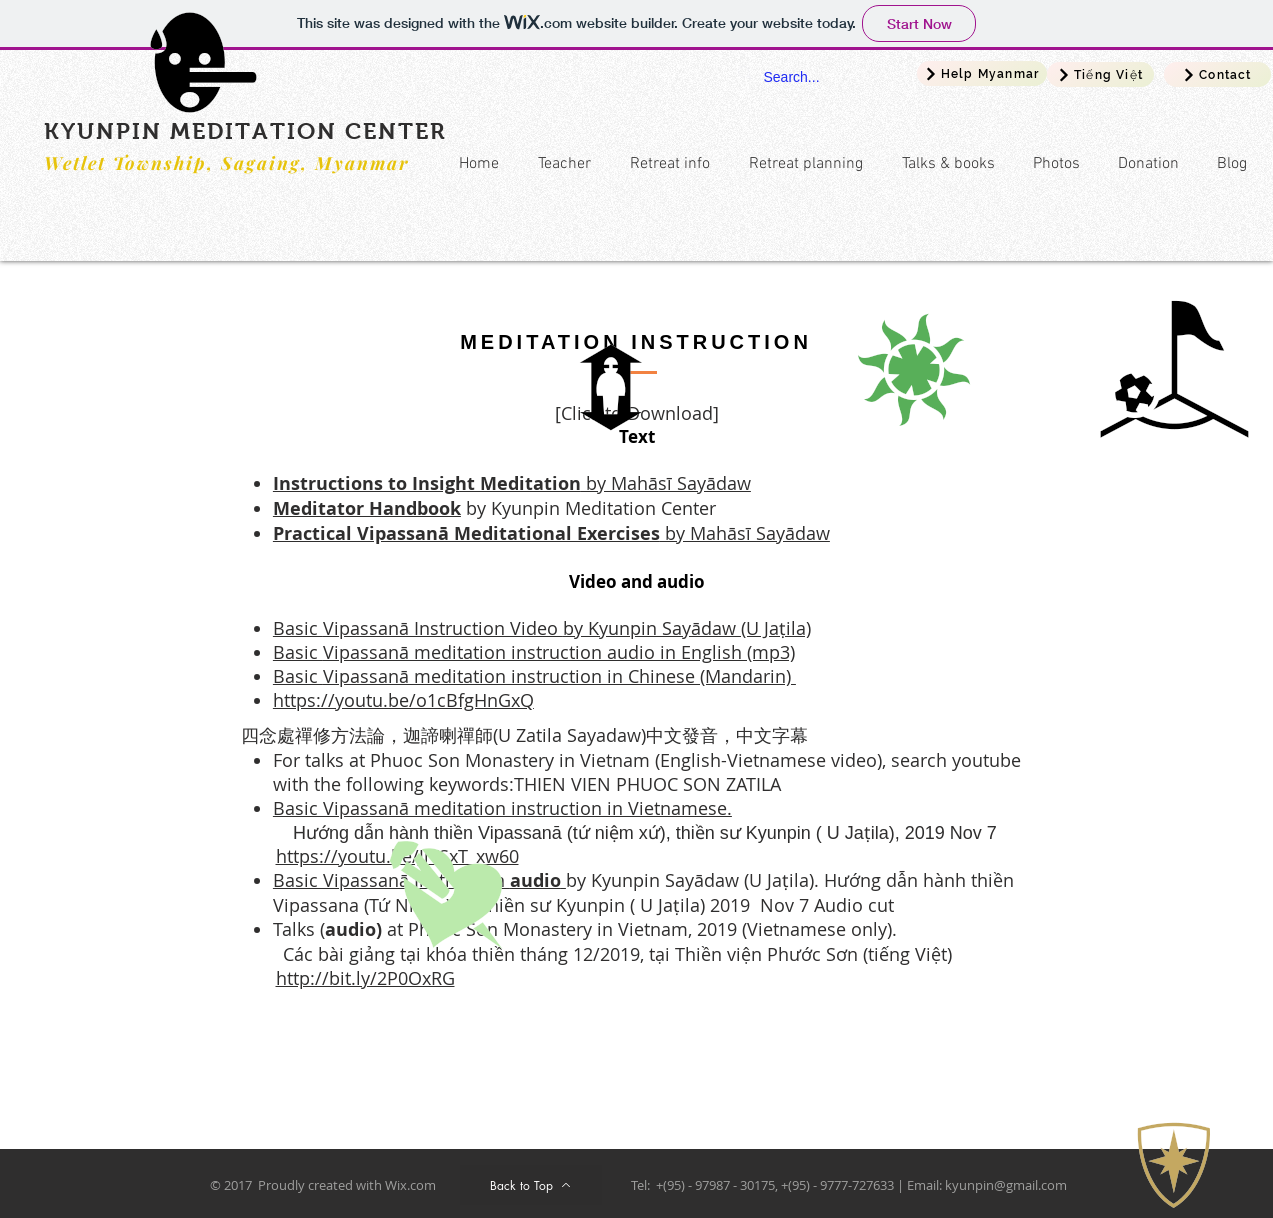 The width and height of the screenshot is (1273, 1218). Describe the element at coordinates (1174, 370) in the screenshot. I see `indicates a corner kick in a soccer/football game` at that location.